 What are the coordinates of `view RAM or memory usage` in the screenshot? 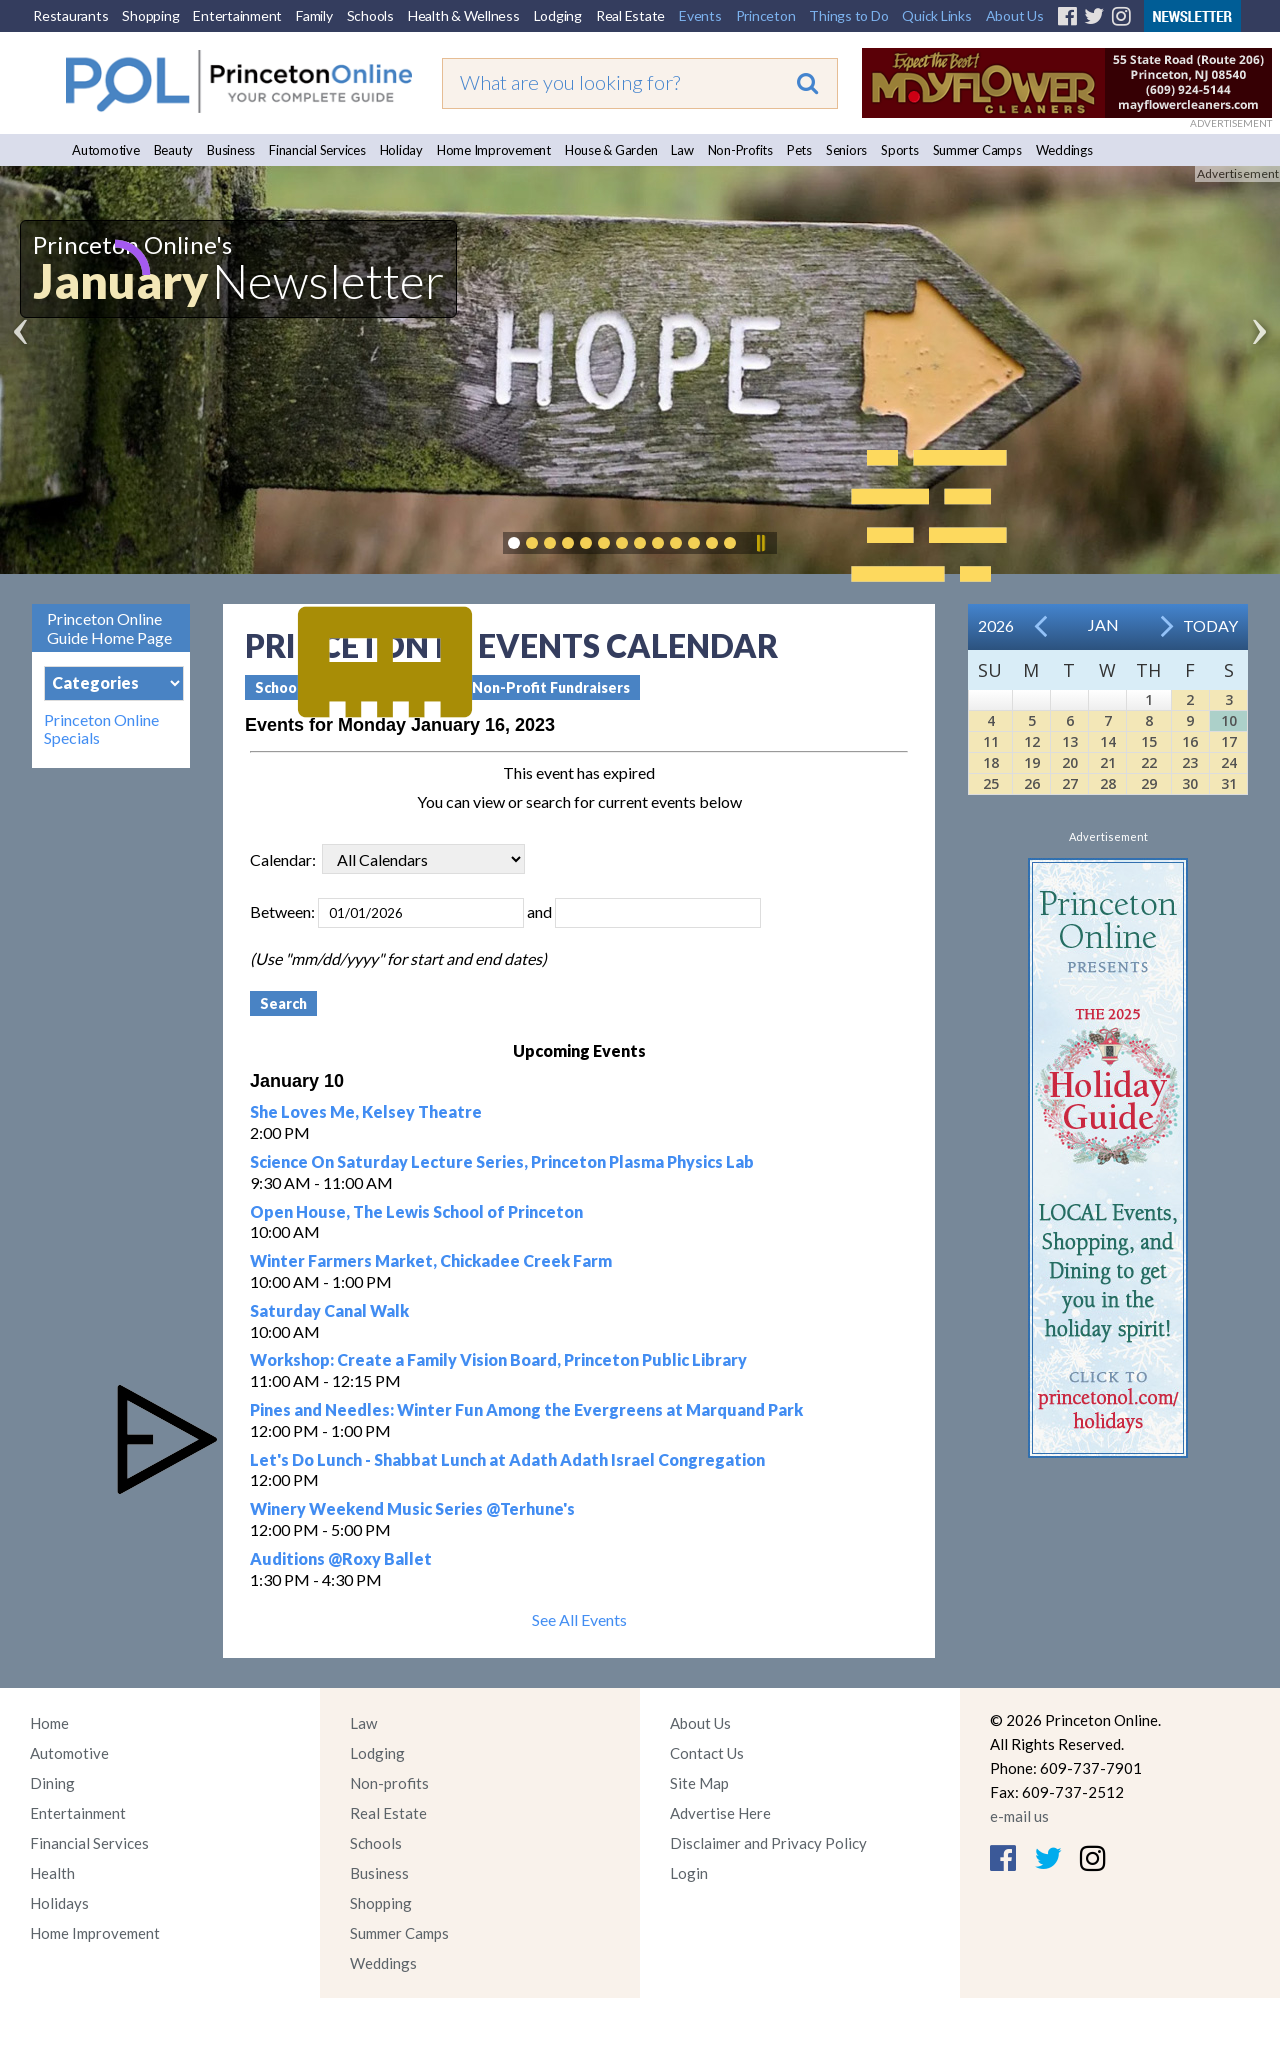 It's located at (385, 662).